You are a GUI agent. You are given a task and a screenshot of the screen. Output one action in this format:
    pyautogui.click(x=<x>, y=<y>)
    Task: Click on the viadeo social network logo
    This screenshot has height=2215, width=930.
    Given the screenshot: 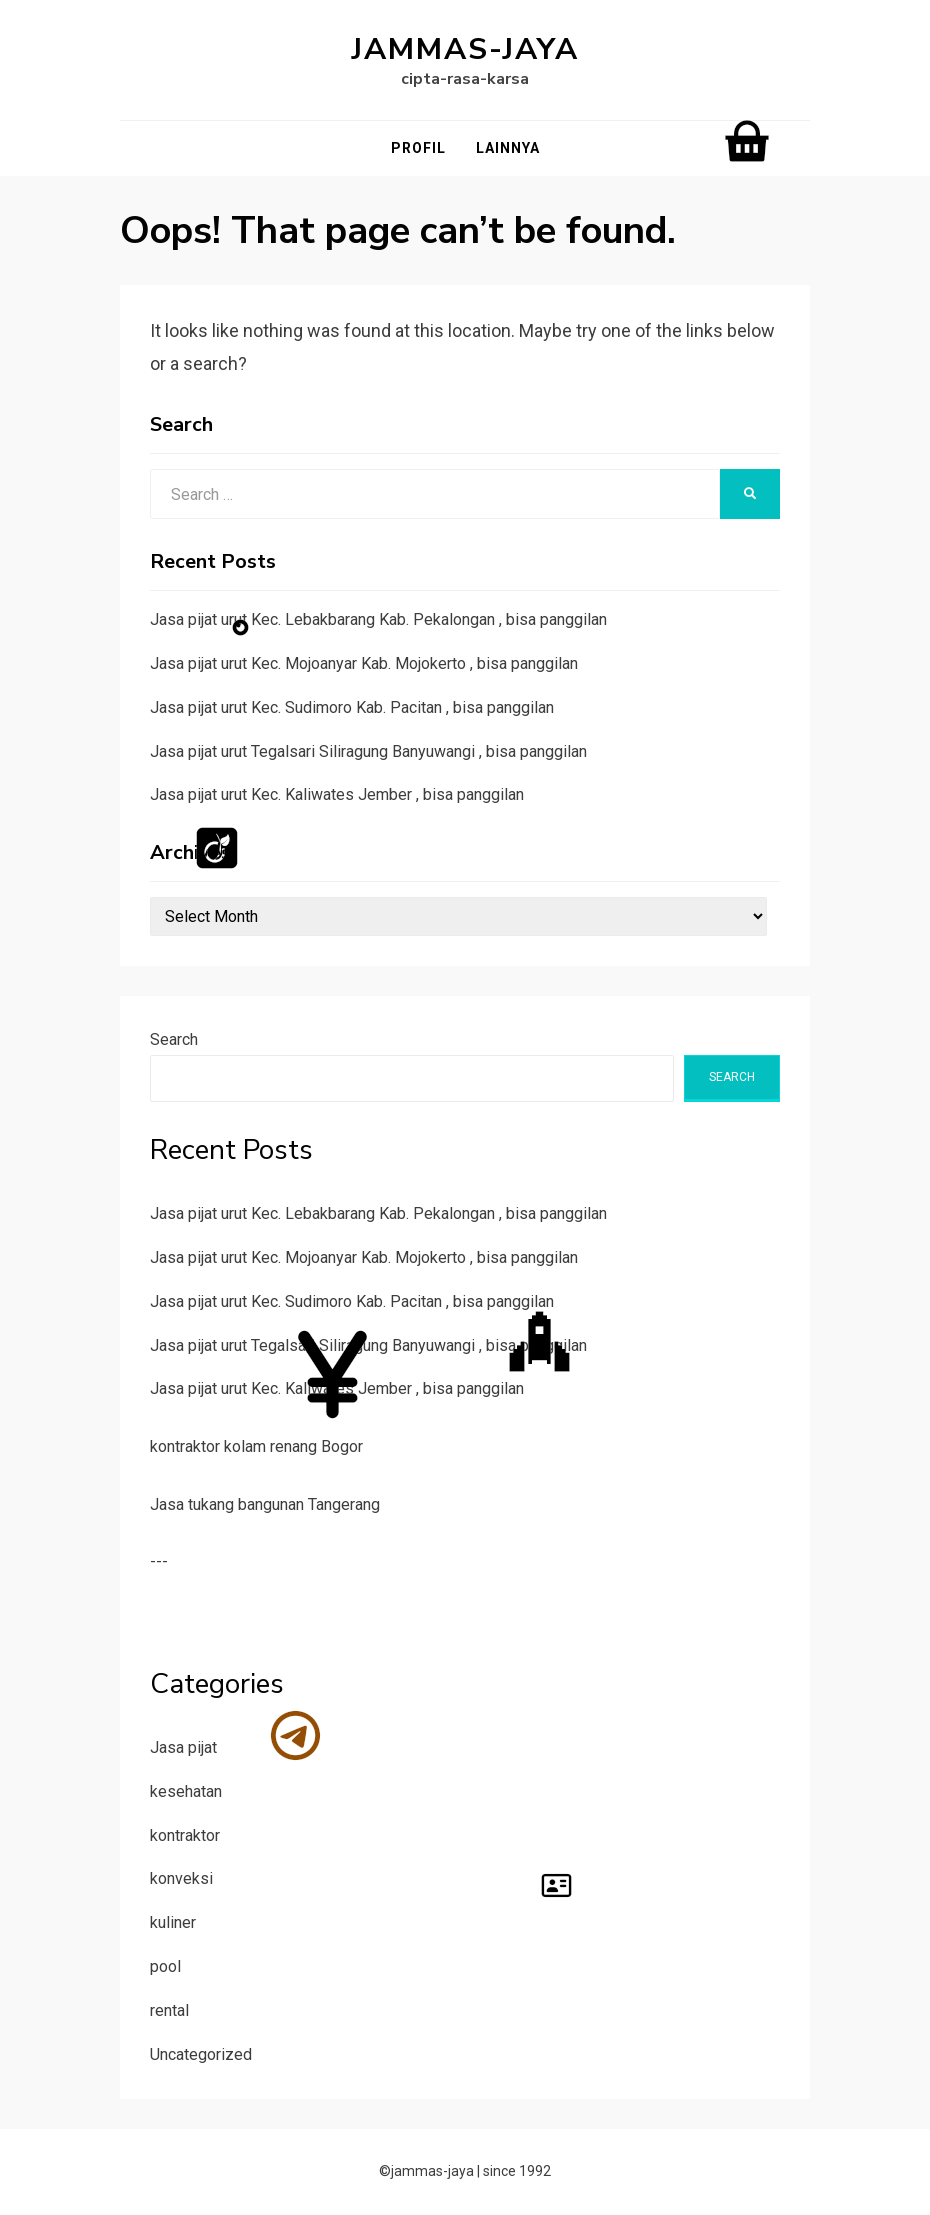 What is the action you would take?
    pyautogui.click(x=217, y=848)
    